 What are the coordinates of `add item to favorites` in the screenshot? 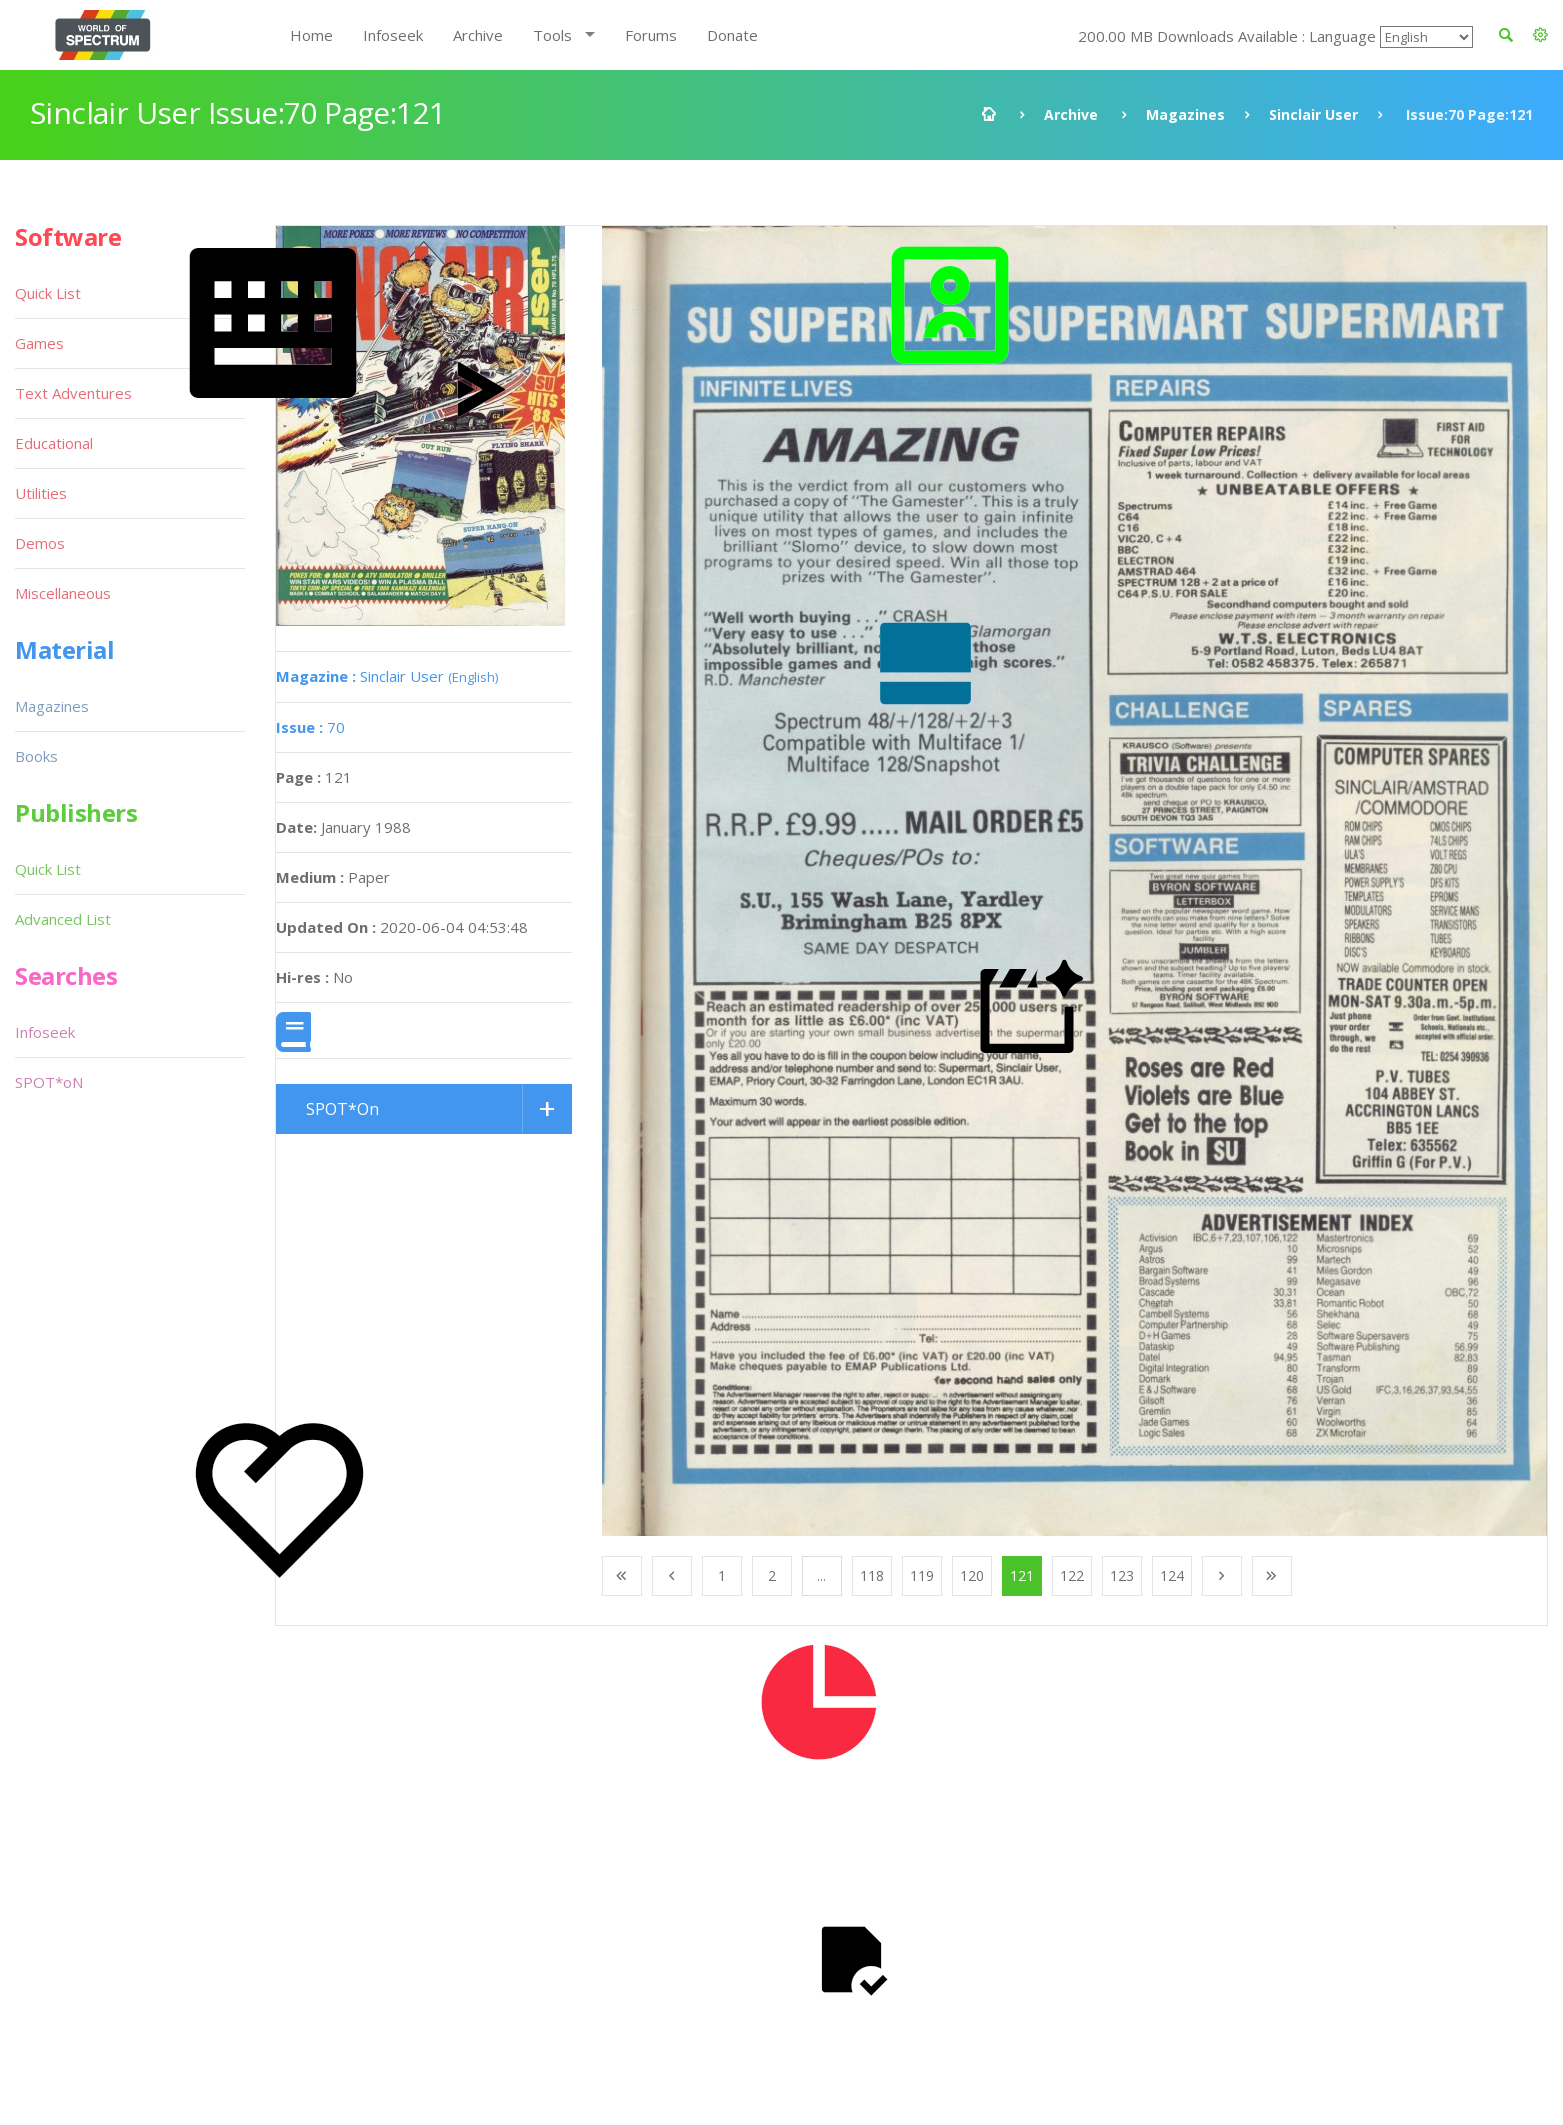 It's located at (279, 1498).